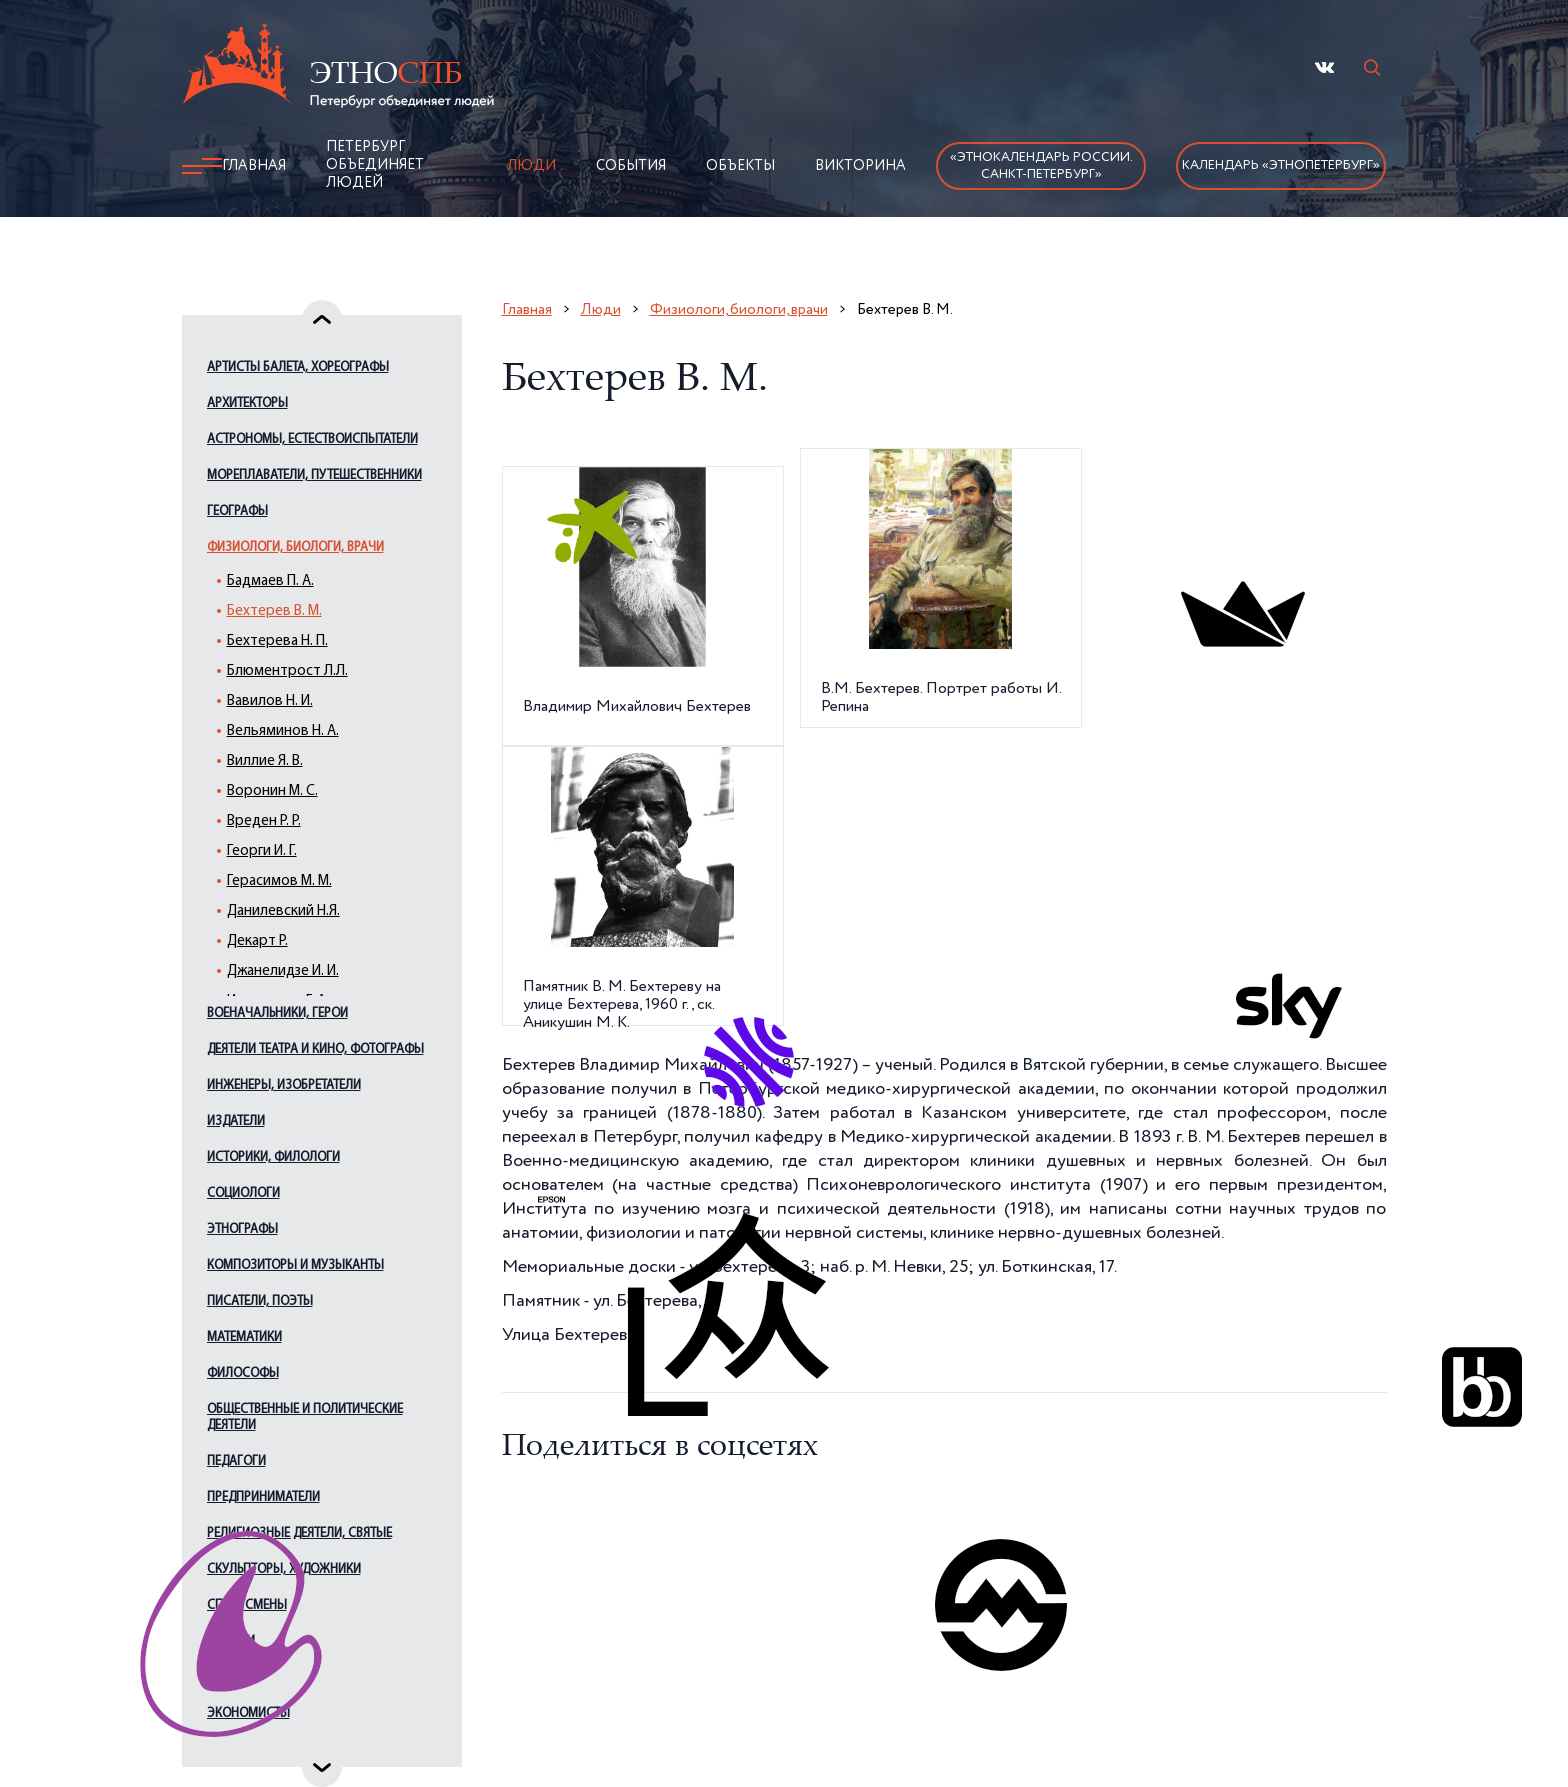 The image size is (1568, 1787). Describe the element at coordinates (592, 527) in the screenshot. I see `open the CaixaBank mobile banking app` at that location.